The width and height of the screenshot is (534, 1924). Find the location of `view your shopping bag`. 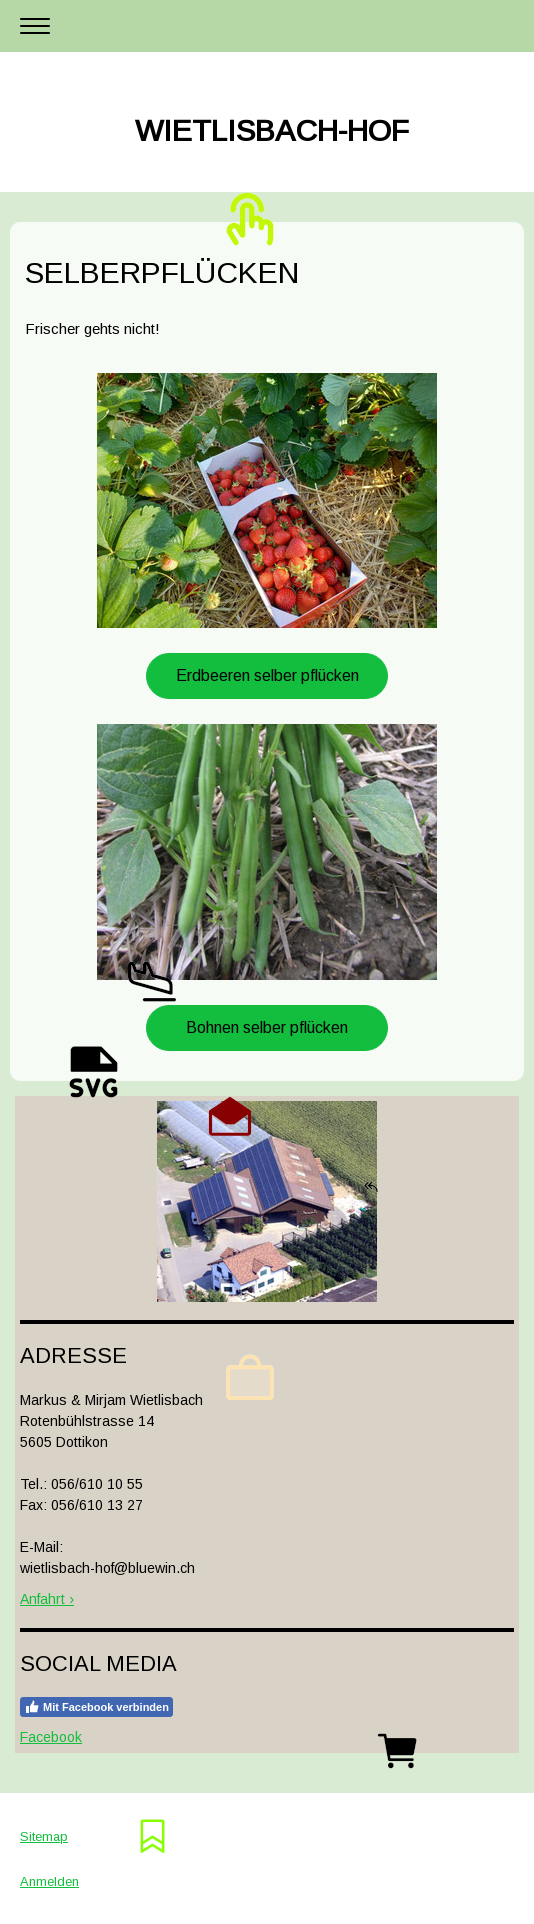

view your shopping bag is located at coordinates (250, 1380).